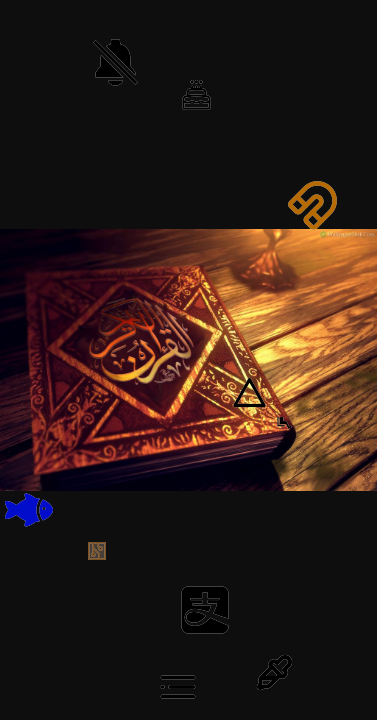  I want to click on access hardware or circuit settings, so click(97, 551).